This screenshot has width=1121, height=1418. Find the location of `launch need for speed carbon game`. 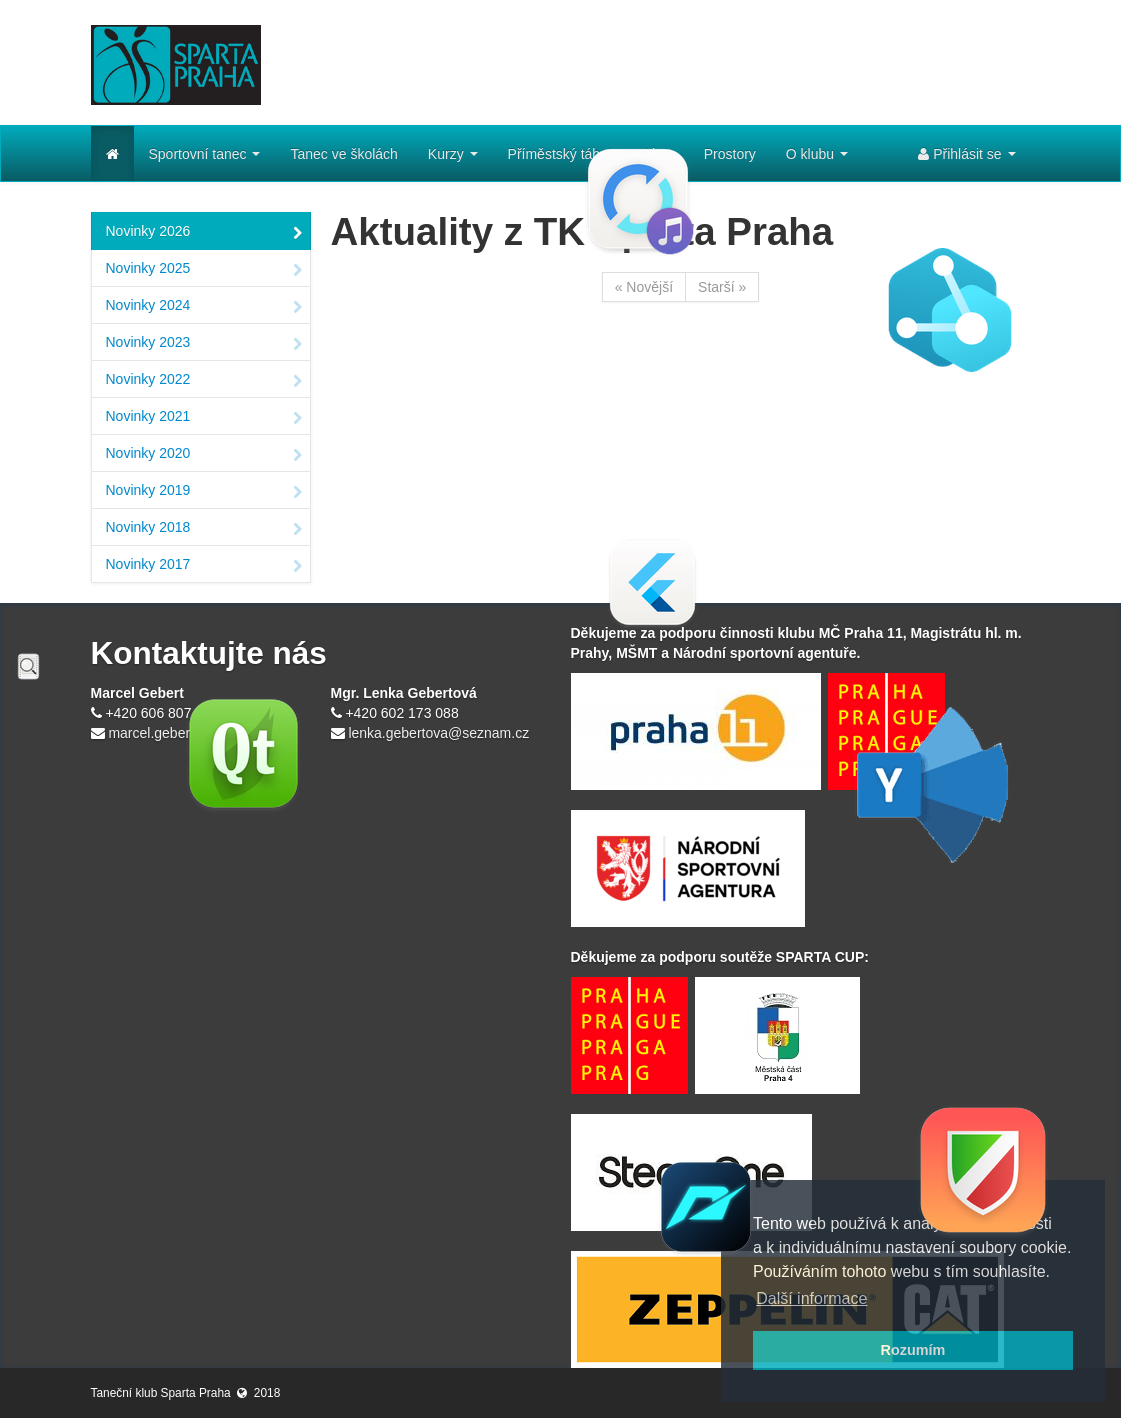

launch need for speed carbon game is located at coordinates (706, 1207).